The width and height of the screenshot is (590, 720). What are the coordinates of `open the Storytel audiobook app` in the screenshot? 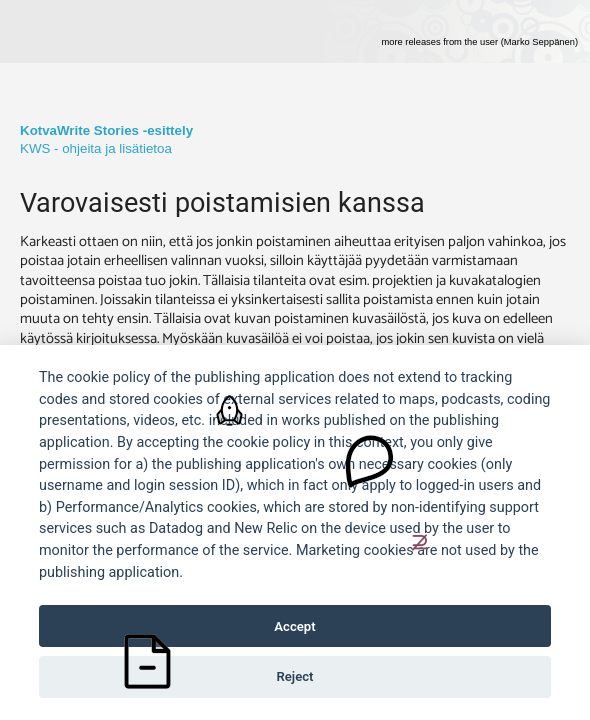 It's located at (369, 461).